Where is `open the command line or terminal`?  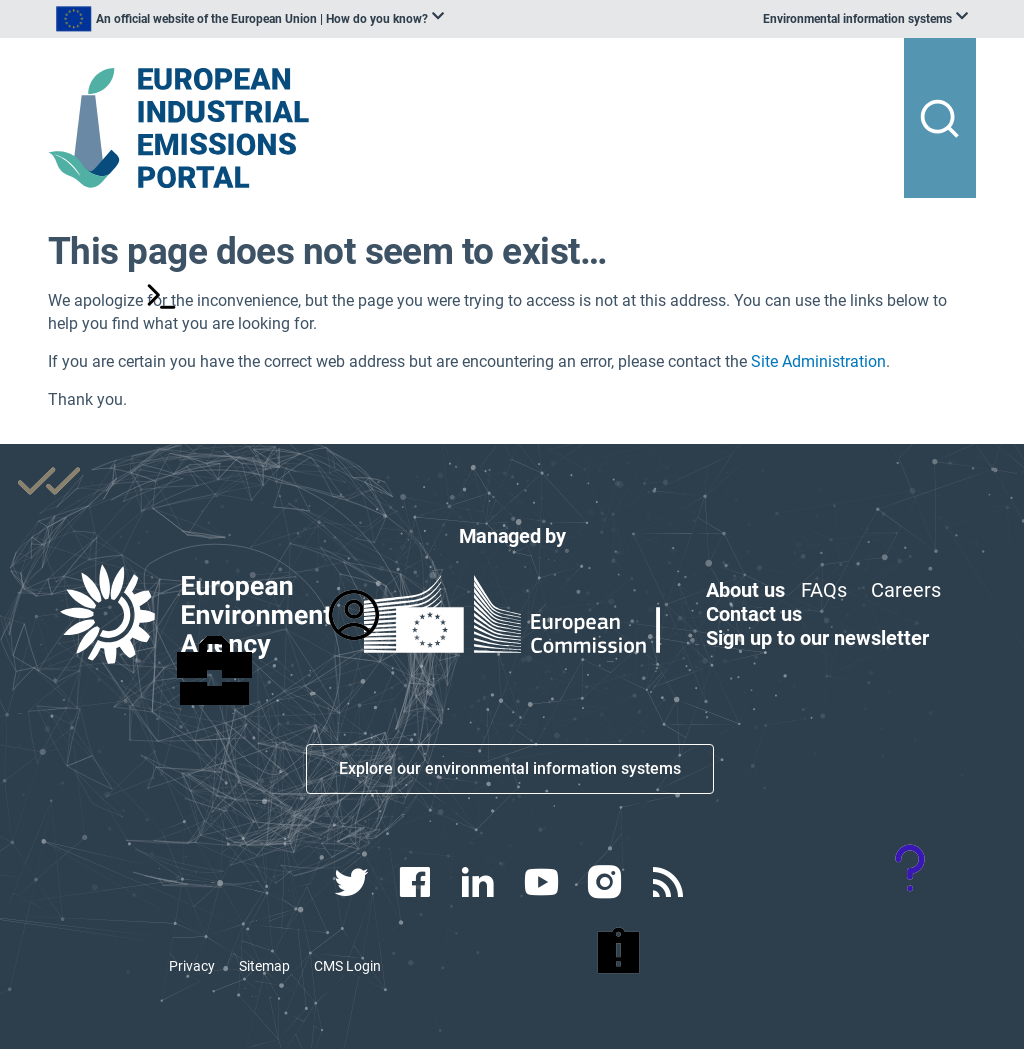
open the command line or terminal is located at coordinates (161, 296).